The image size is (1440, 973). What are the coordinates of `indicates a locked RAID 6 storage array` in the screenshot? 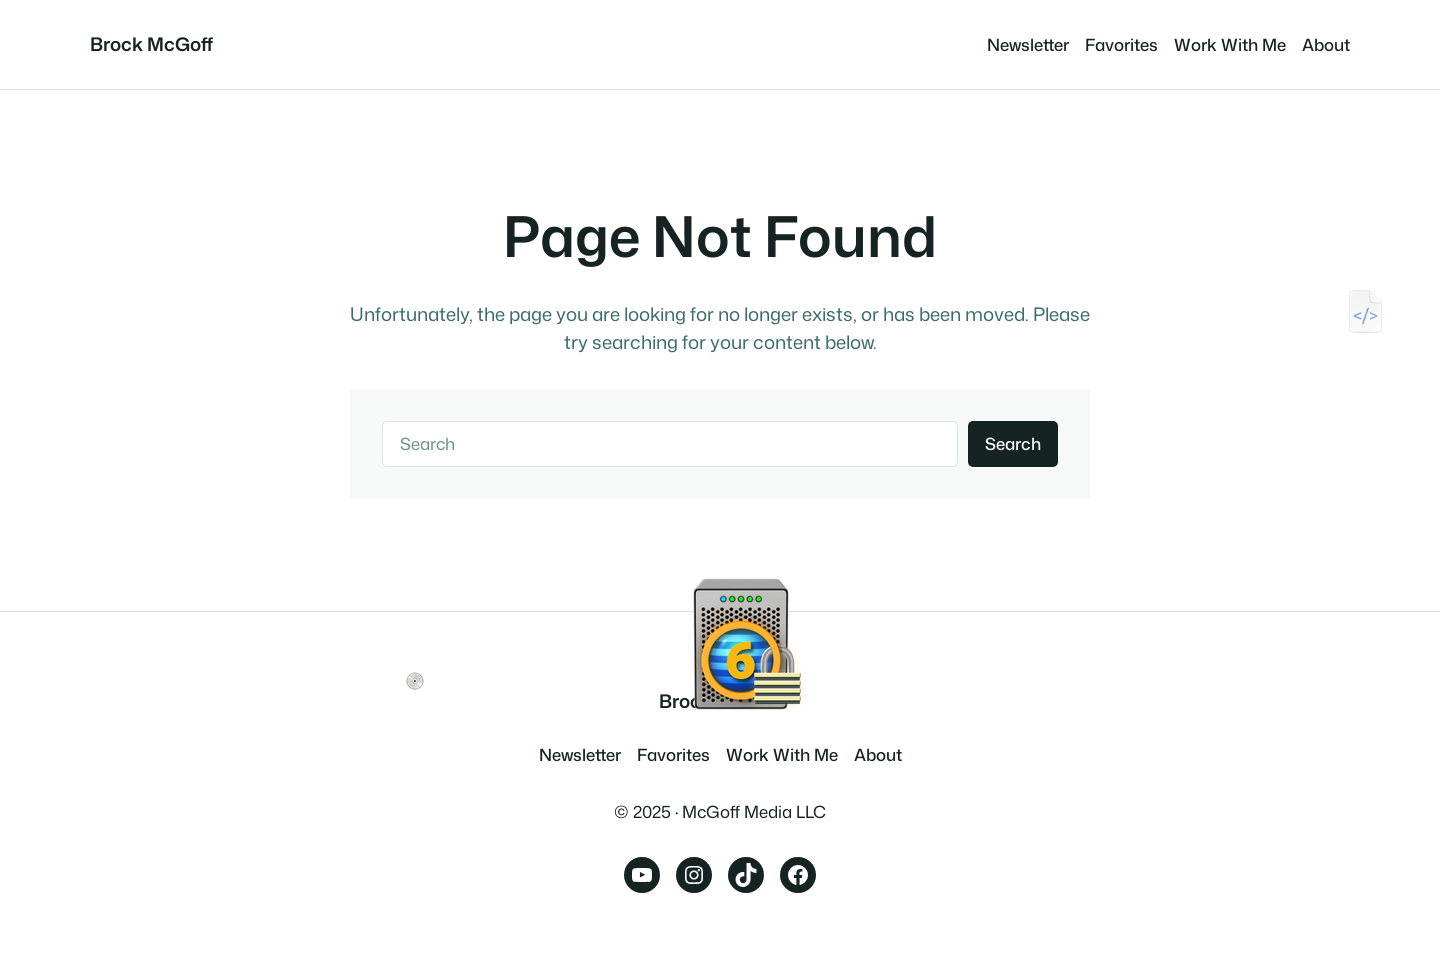 It's located at (741, 644).